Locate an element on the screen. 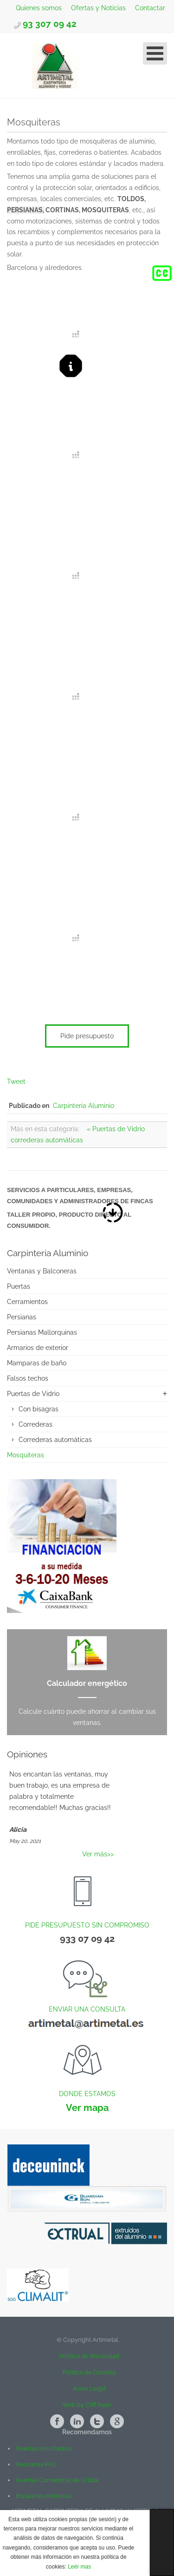 This screenshot has height=2576, width=174. view scatter plot or data visualization is located at coordinates (98, 1988).